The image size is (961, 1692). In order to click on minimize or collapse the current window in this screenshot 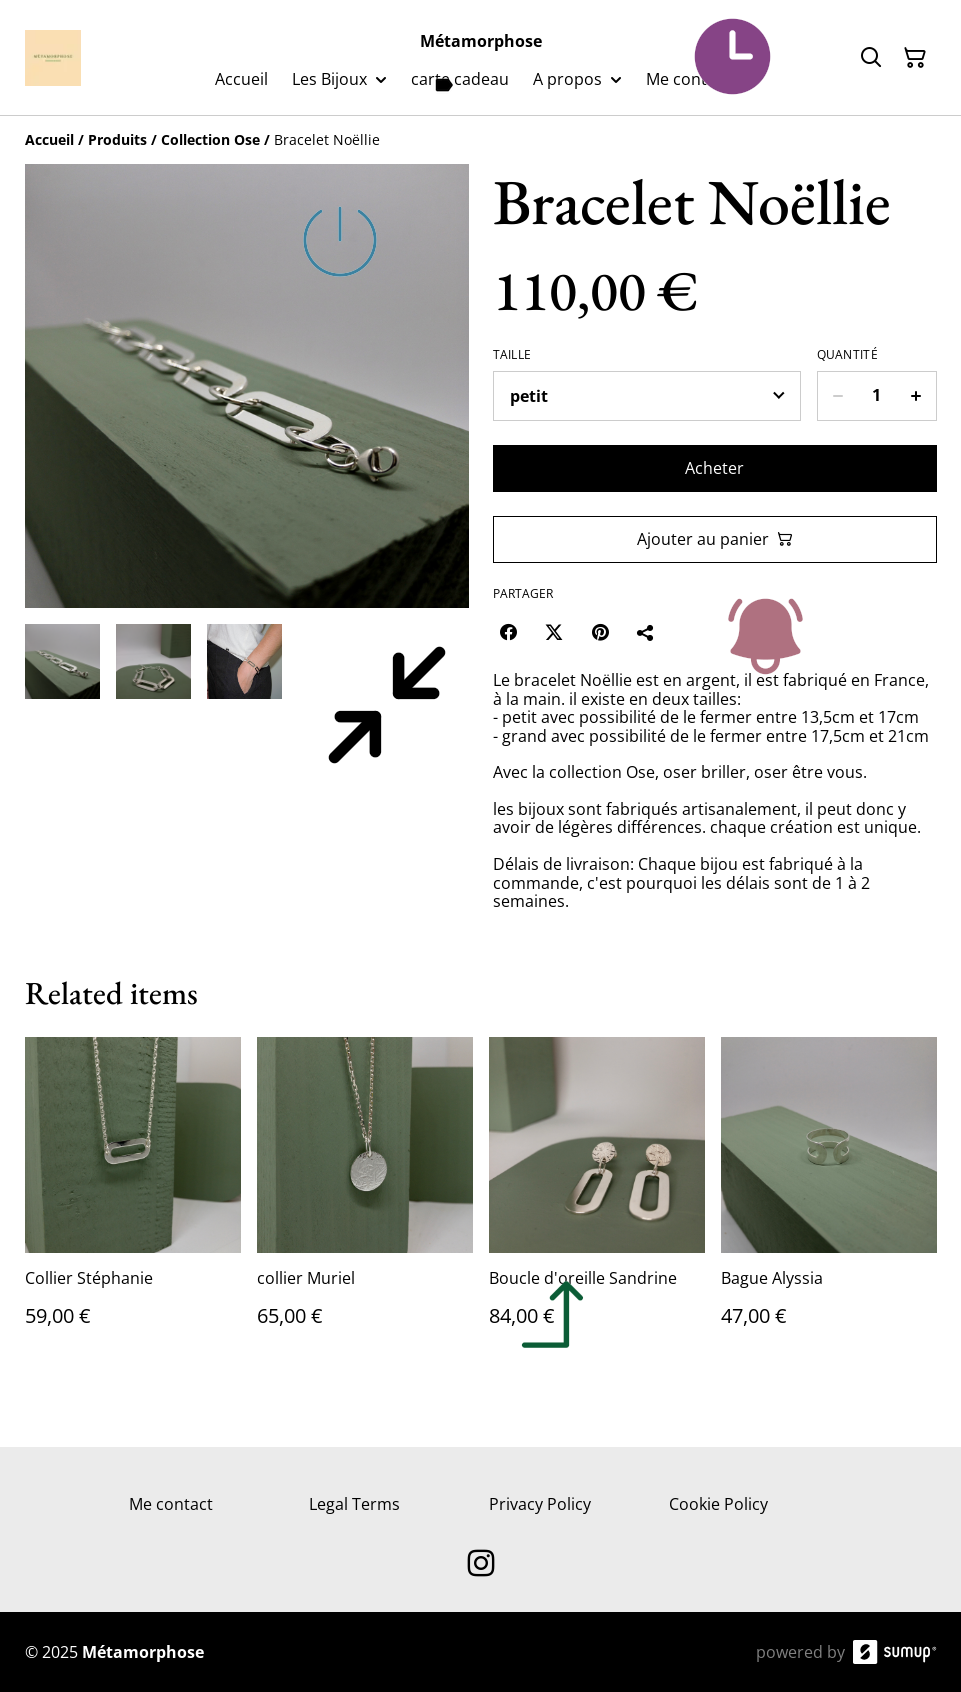, I will do `click(387, 705)`.